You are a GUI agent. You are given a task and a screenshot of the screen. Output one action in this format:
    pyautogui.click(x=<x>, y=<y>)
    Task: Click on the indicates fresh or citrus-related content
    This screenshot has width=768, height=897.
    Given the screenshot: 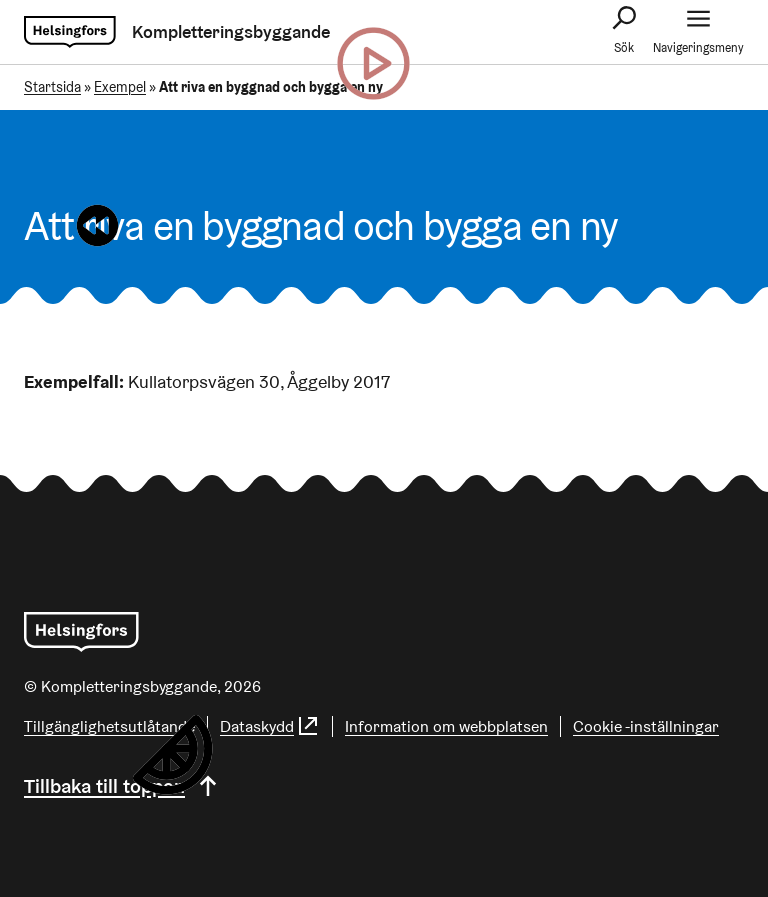 What is the action you would take?
    pyautogui.click(x=173, y=755)
    